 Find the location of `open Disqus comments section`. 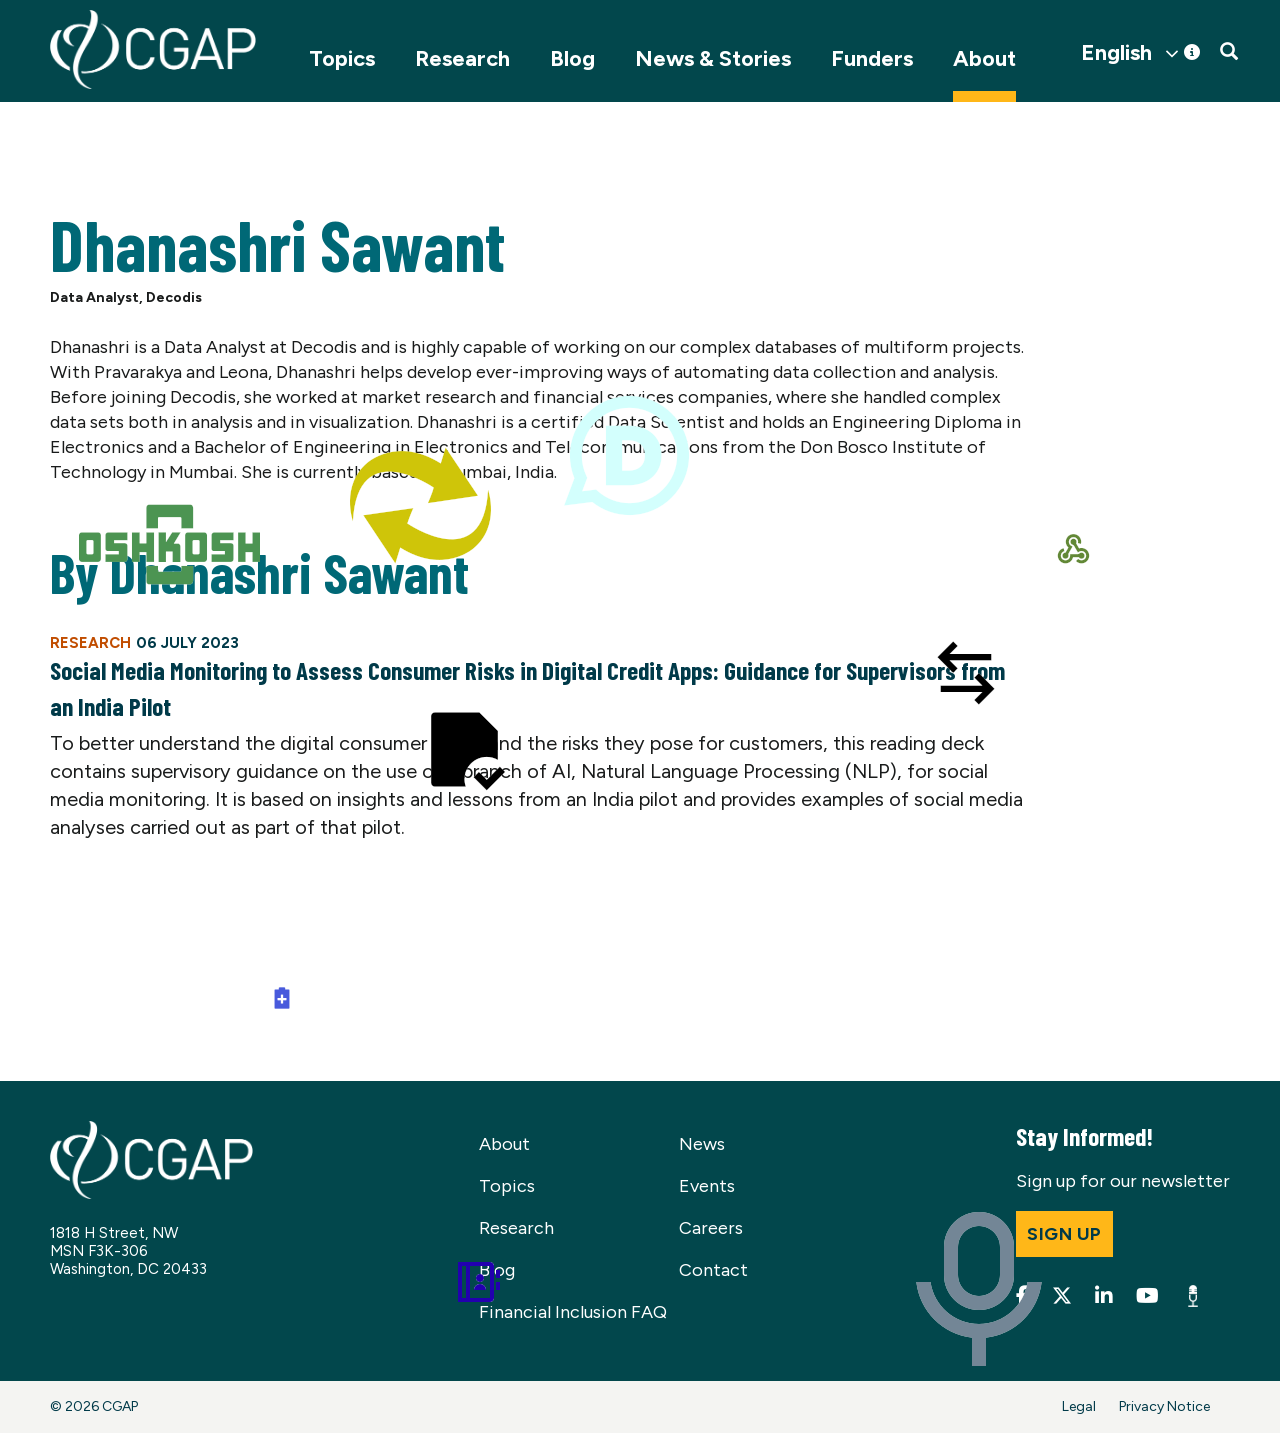

open Disqus comments section is located at coordinates (629, 455).